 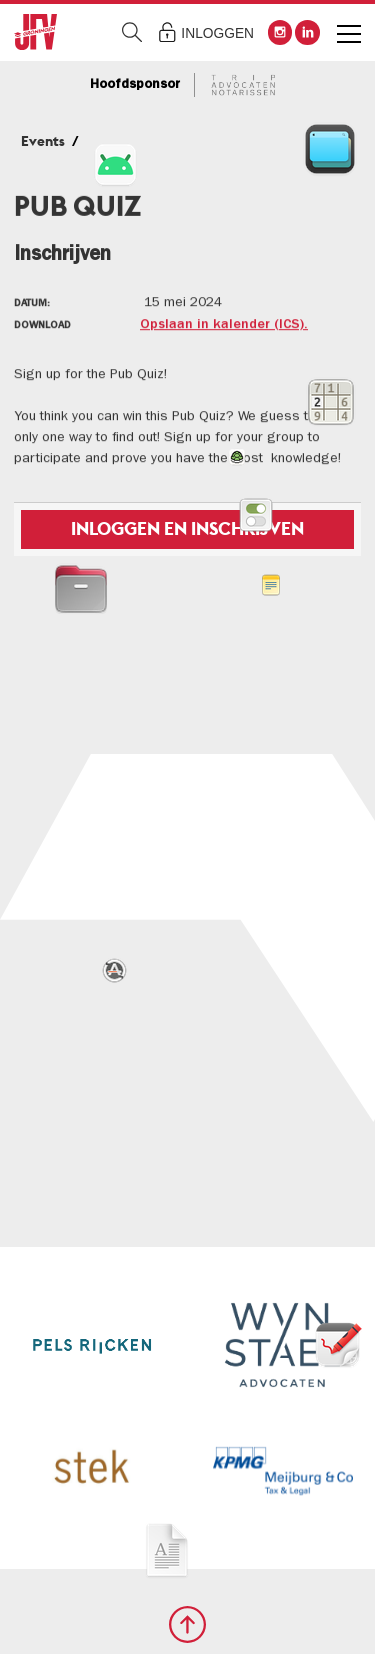 What do you see at coordinates (256, 515) in the screenshot?
I see `open desktop preferences or settings` at bounding box center [256, 515].